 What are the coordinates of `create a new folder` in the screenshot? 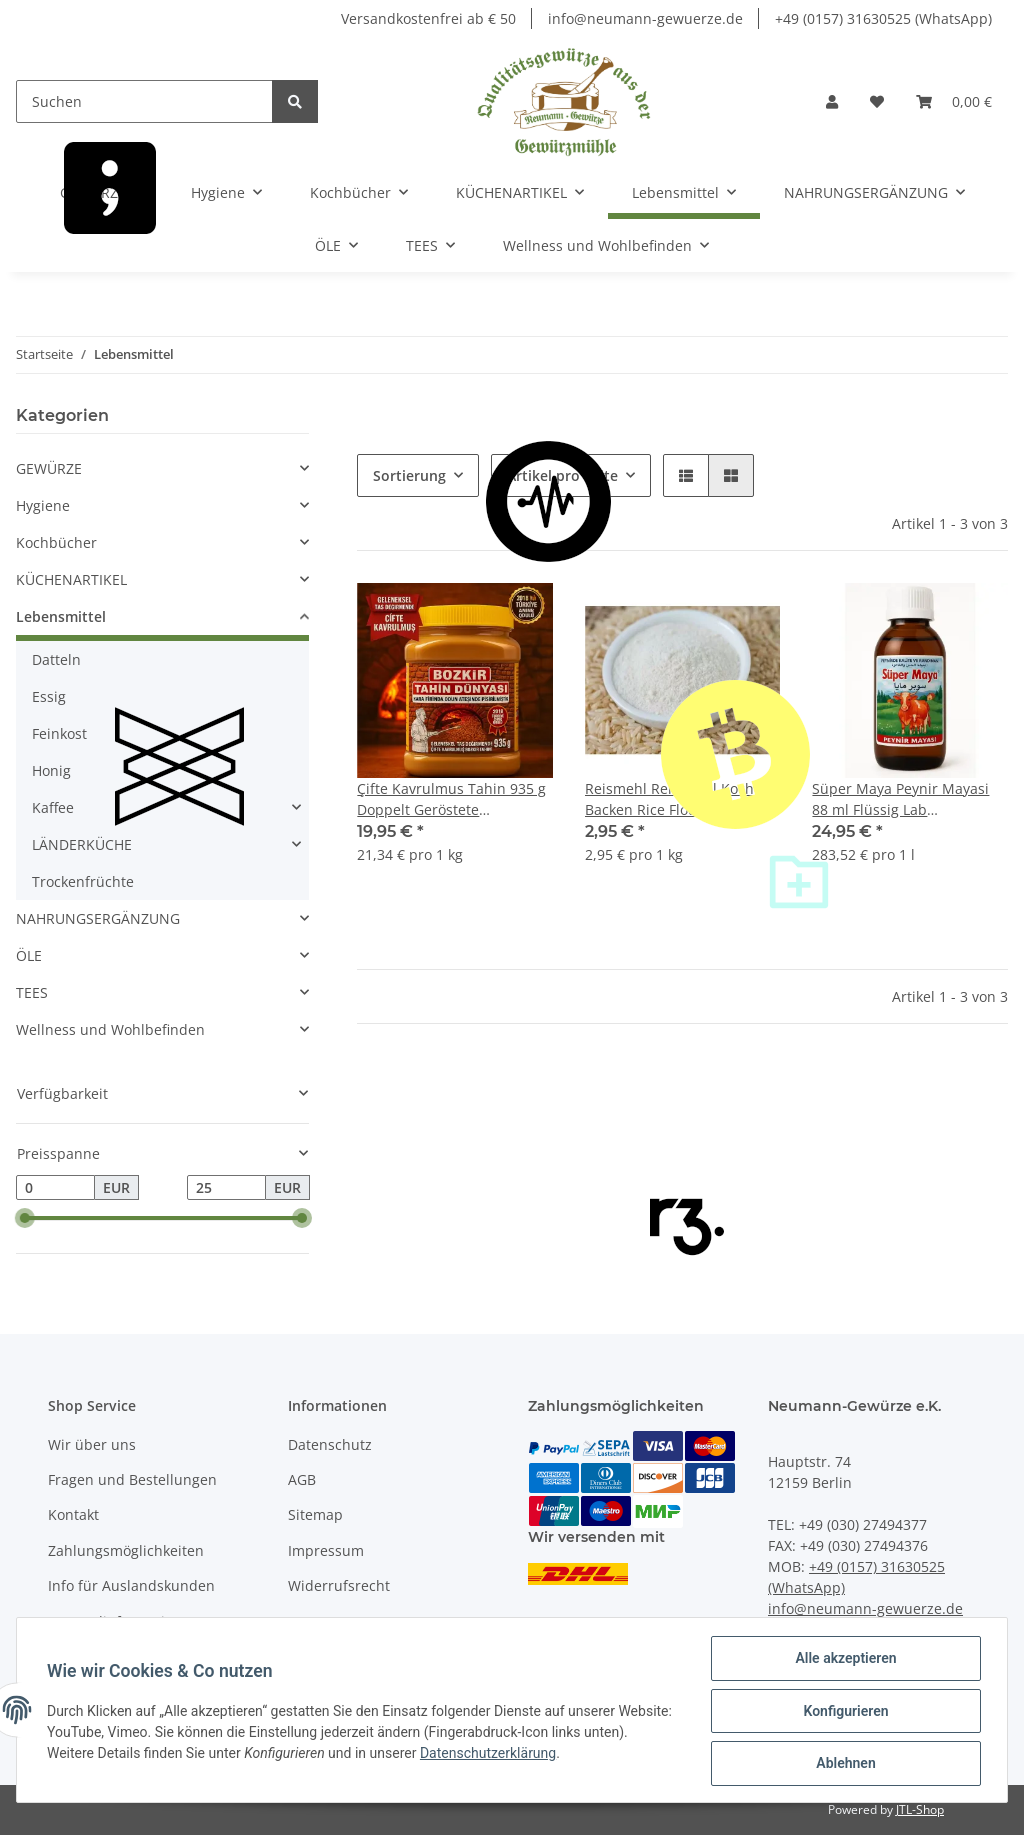 It's located at (799, 882).